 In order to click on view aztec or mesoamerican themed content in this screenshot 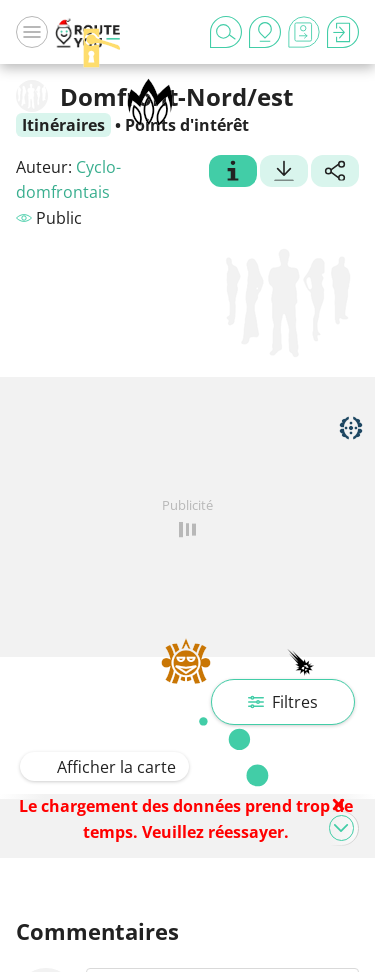, I will do `click(186, 661)`.